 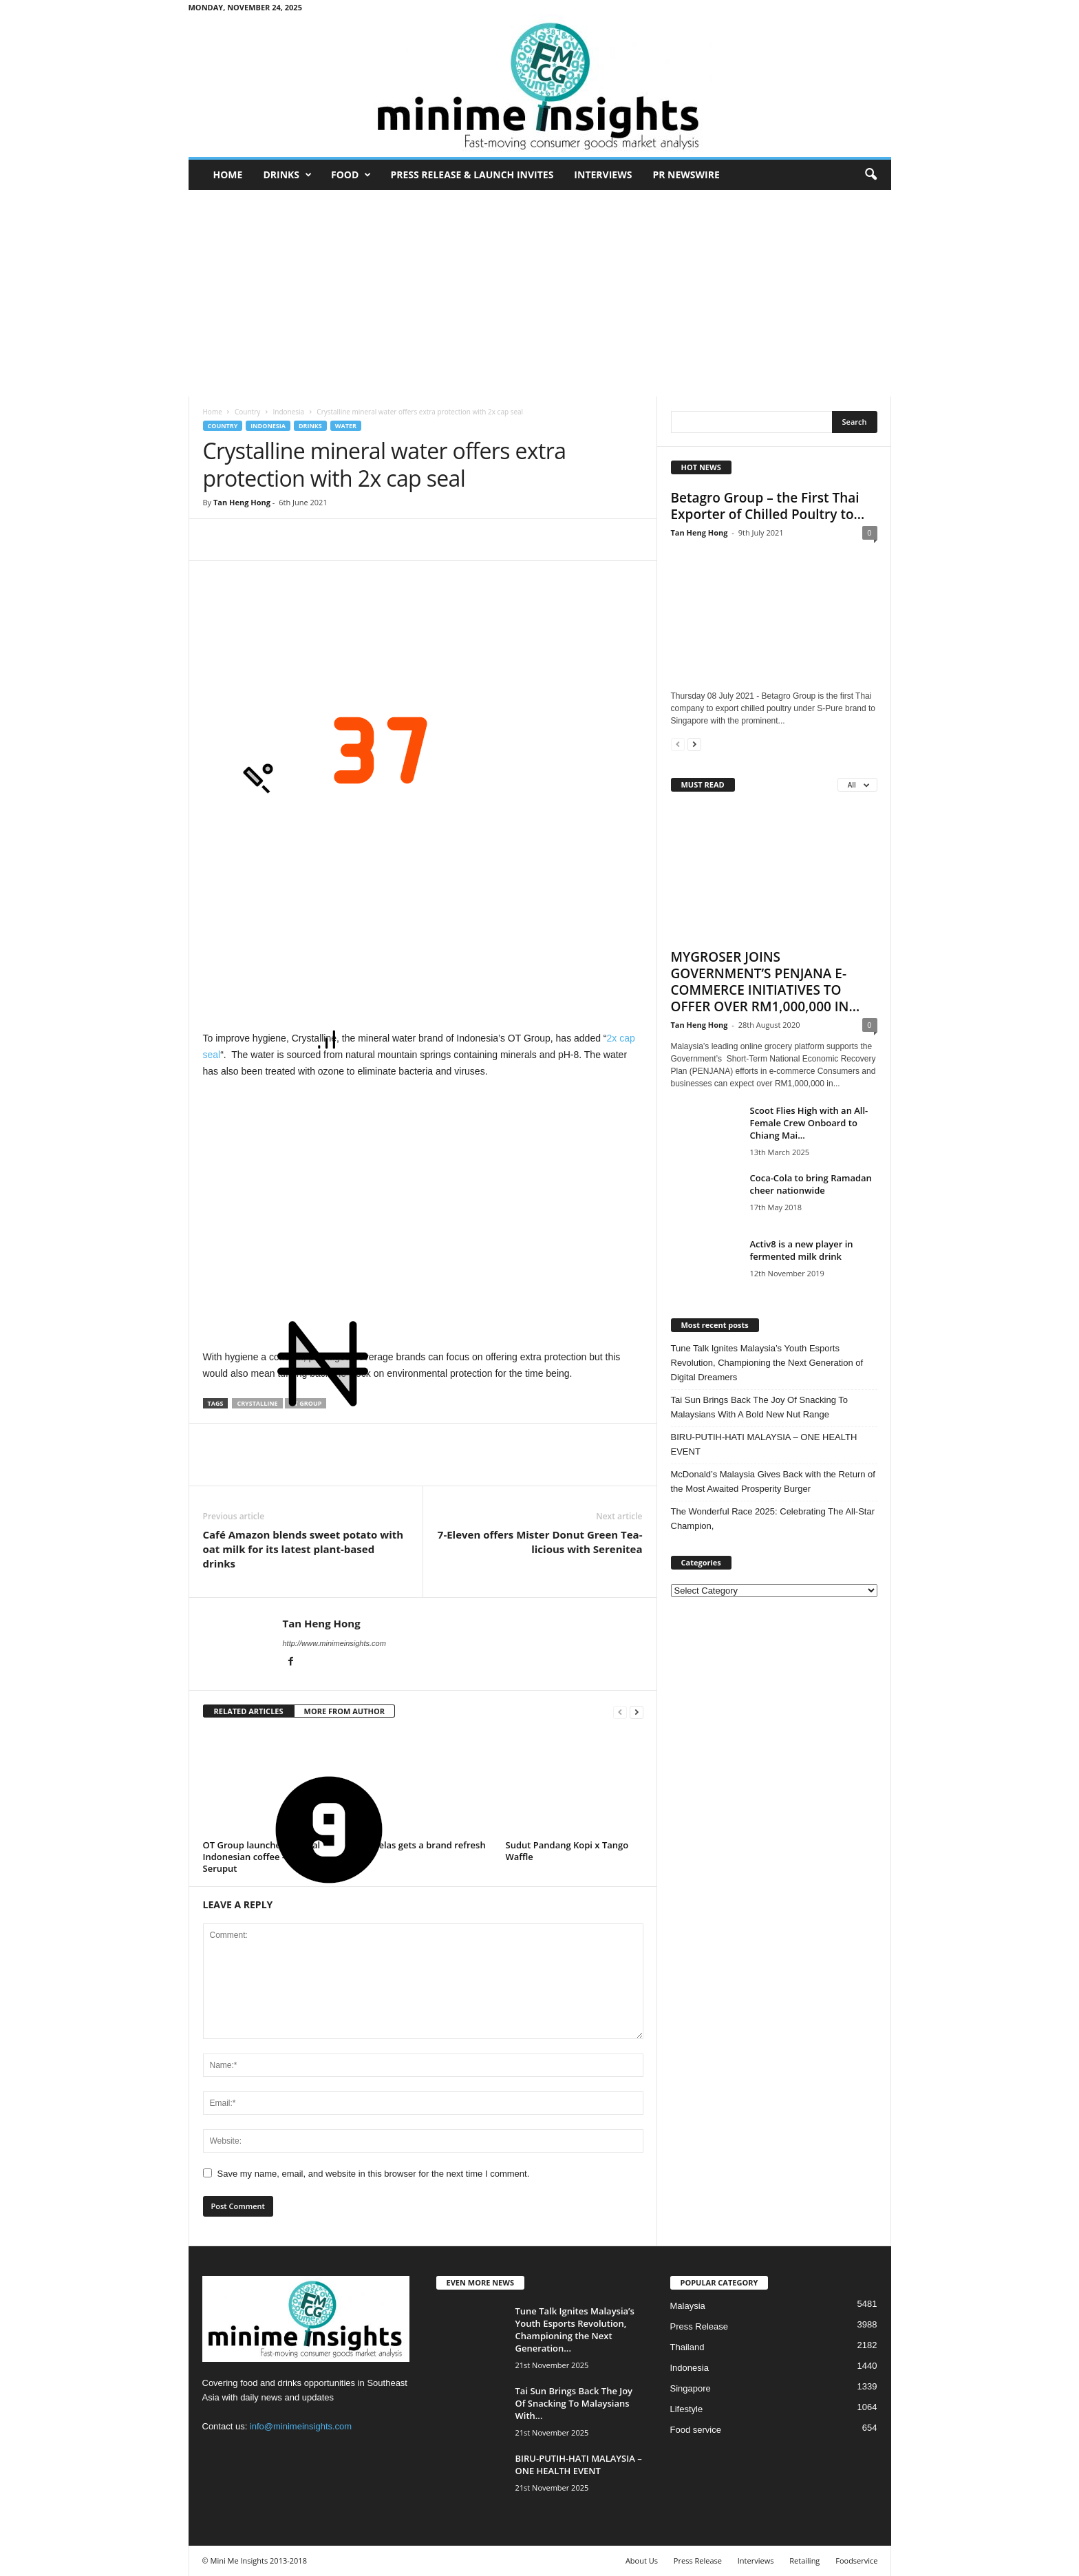 I want to click on displays the number 37 as a numeric indicator or badge, so click(x=381, y=750).